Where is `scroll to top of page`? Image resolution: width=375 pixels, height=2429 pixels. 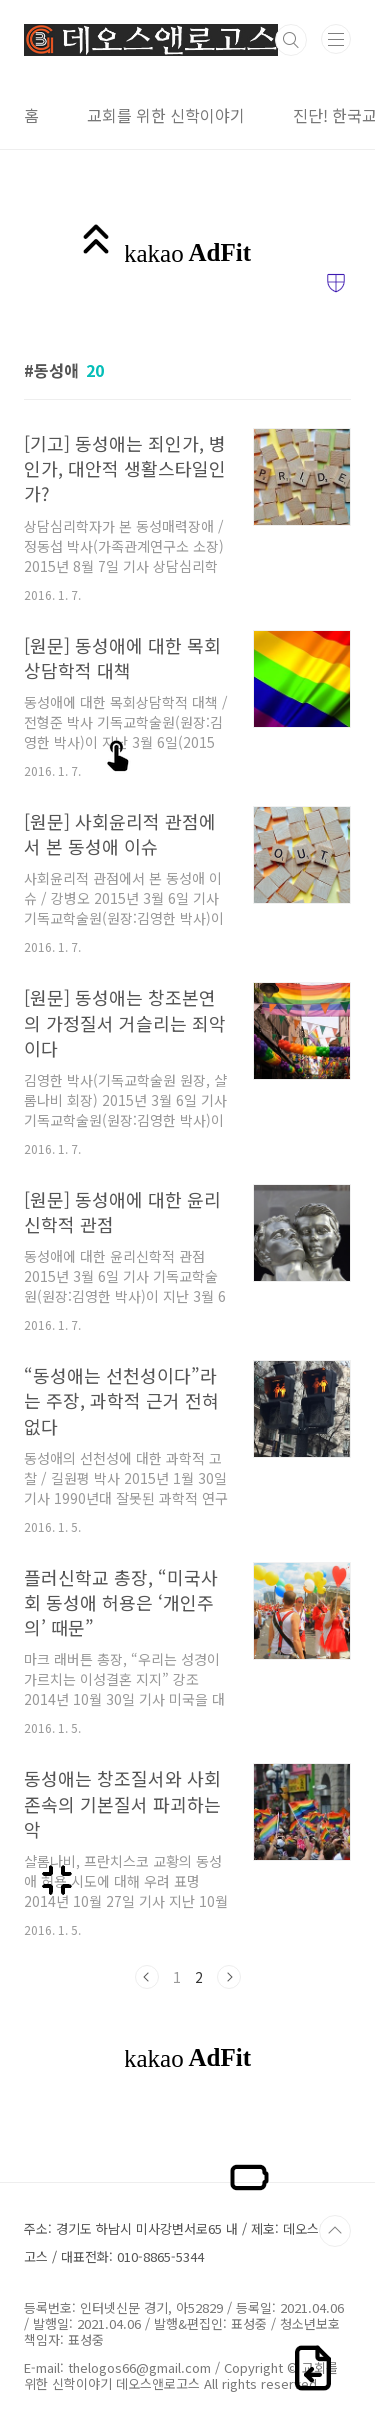 scroll to top of page is located at coordinates (96, 239).